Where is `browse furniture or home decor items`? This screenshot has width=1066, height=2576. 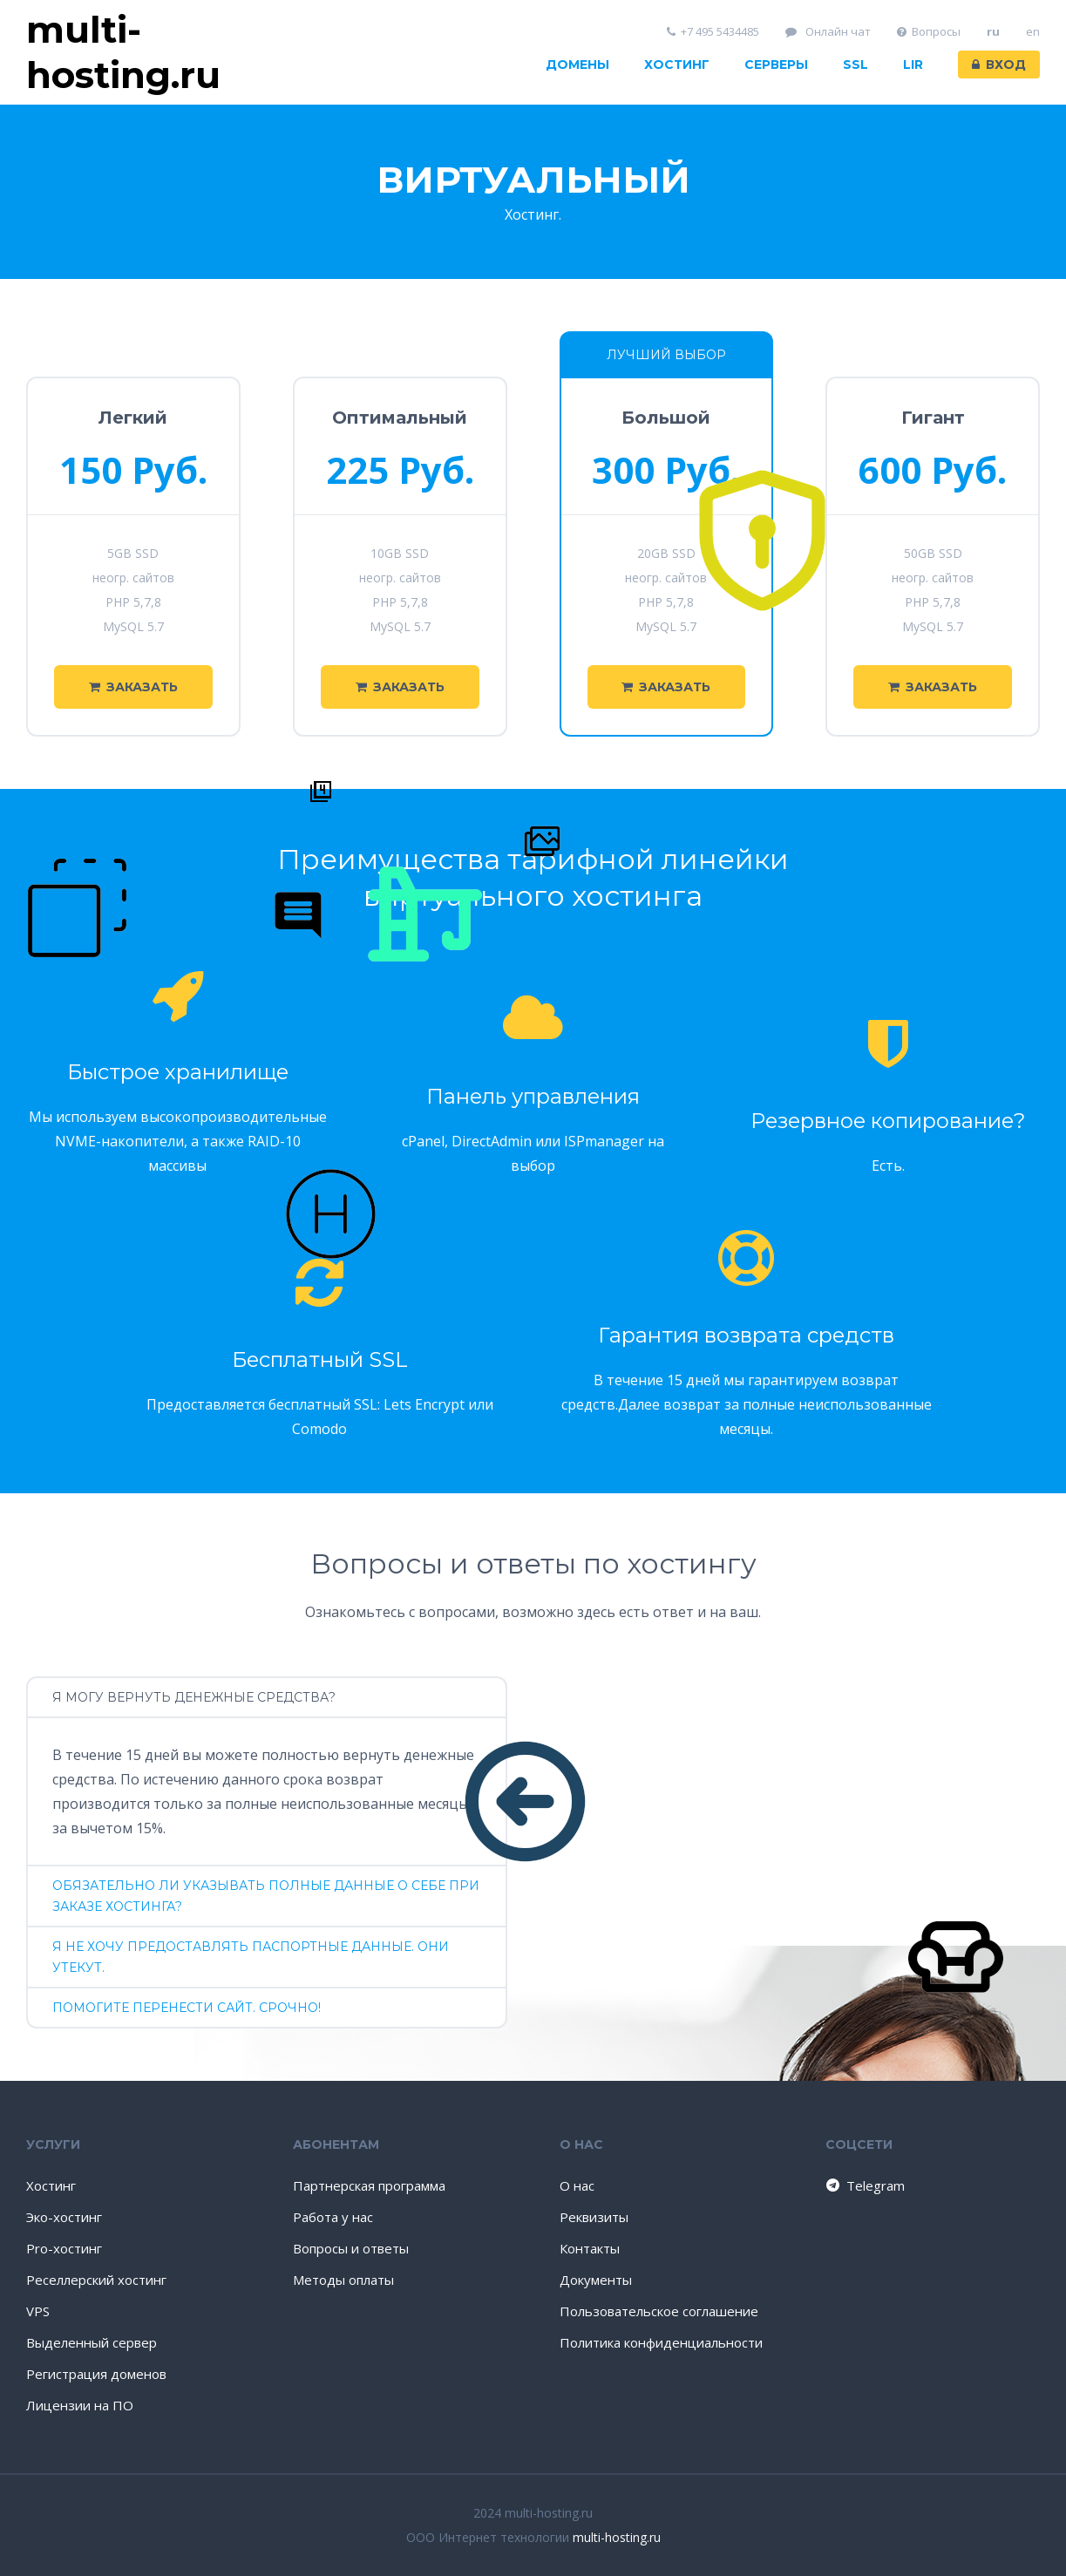
browse furniture or home decor items is located at coordinates (955, 1958).